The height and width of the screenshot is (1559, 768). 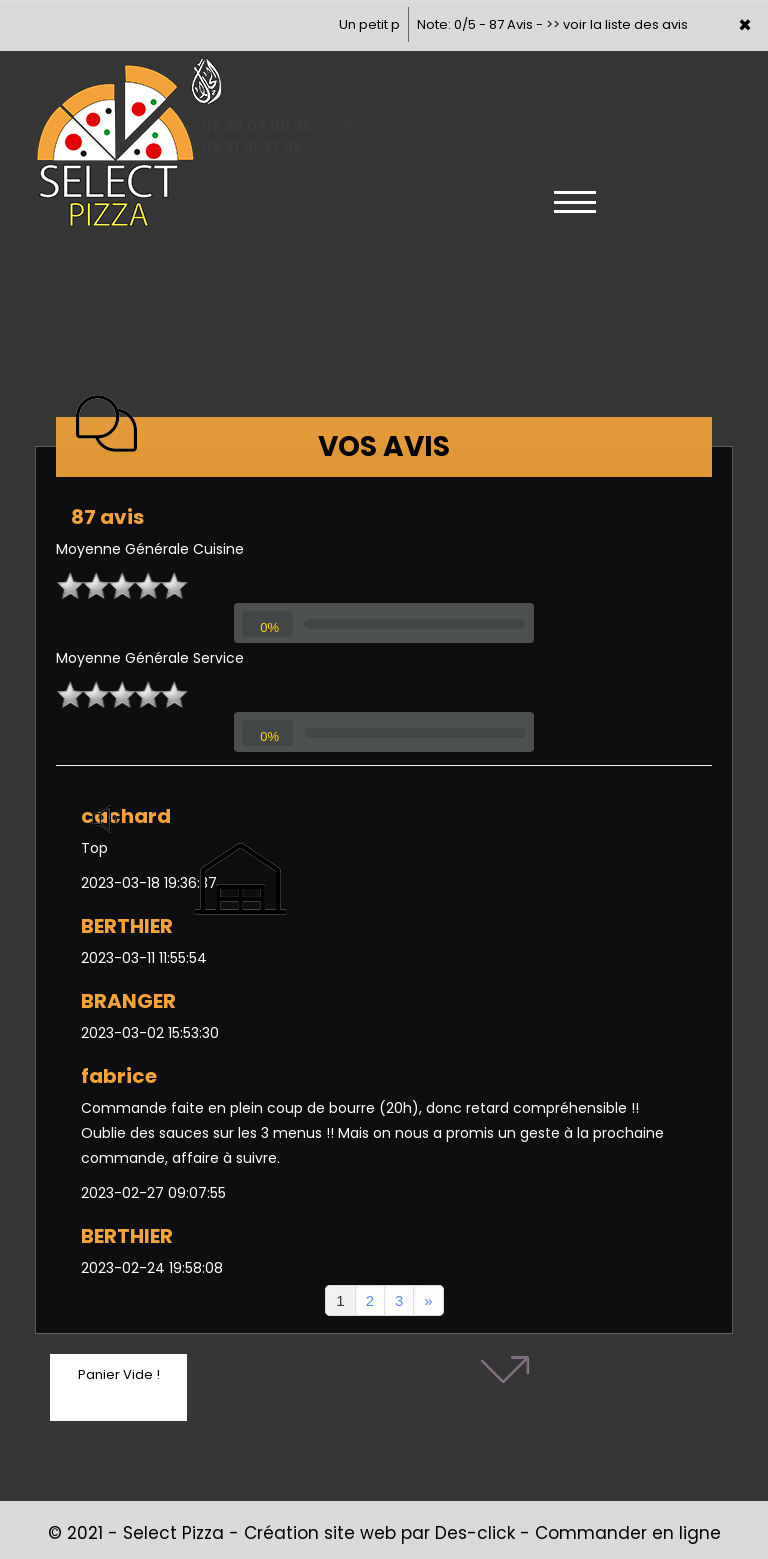 I want to click on open chat or messaging, so click(x=106, y=423).